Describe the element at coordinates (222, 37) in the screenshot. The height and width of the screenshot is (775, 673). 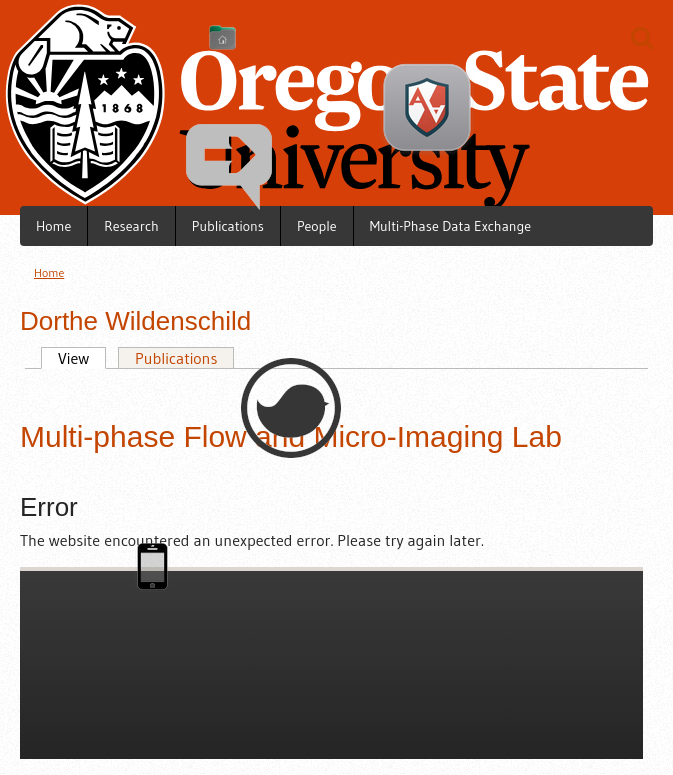
I see `open your home folder` at that location.